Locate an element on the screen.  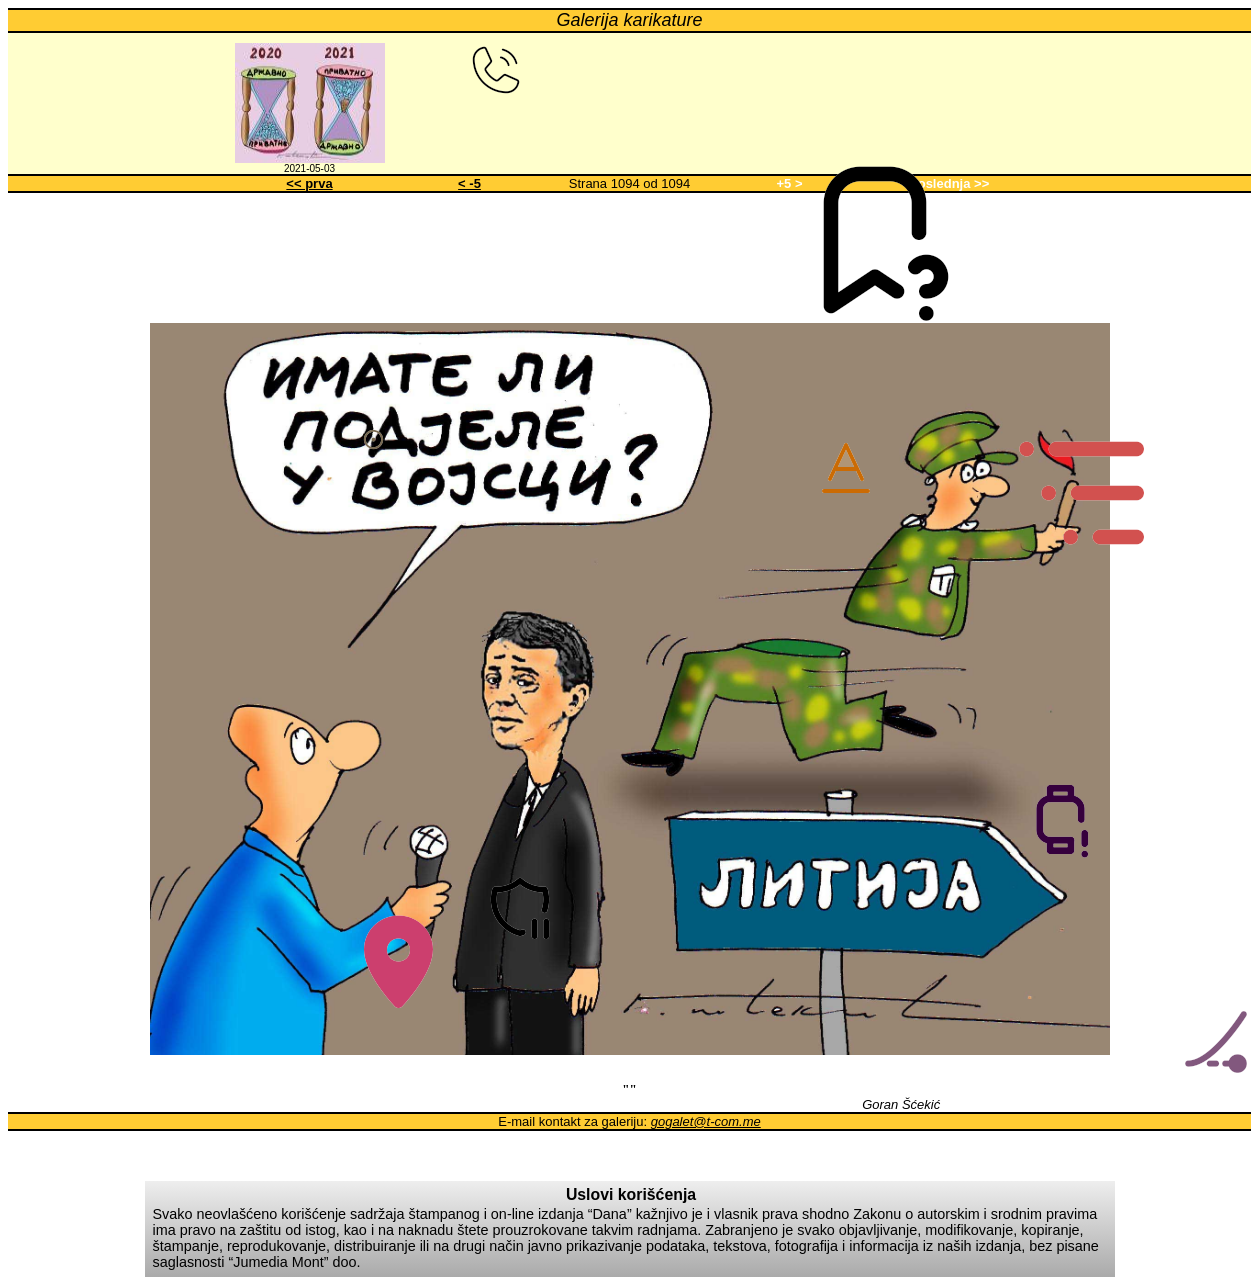
adjust ease-in animation curve is located at coordinates (1216, 1042).